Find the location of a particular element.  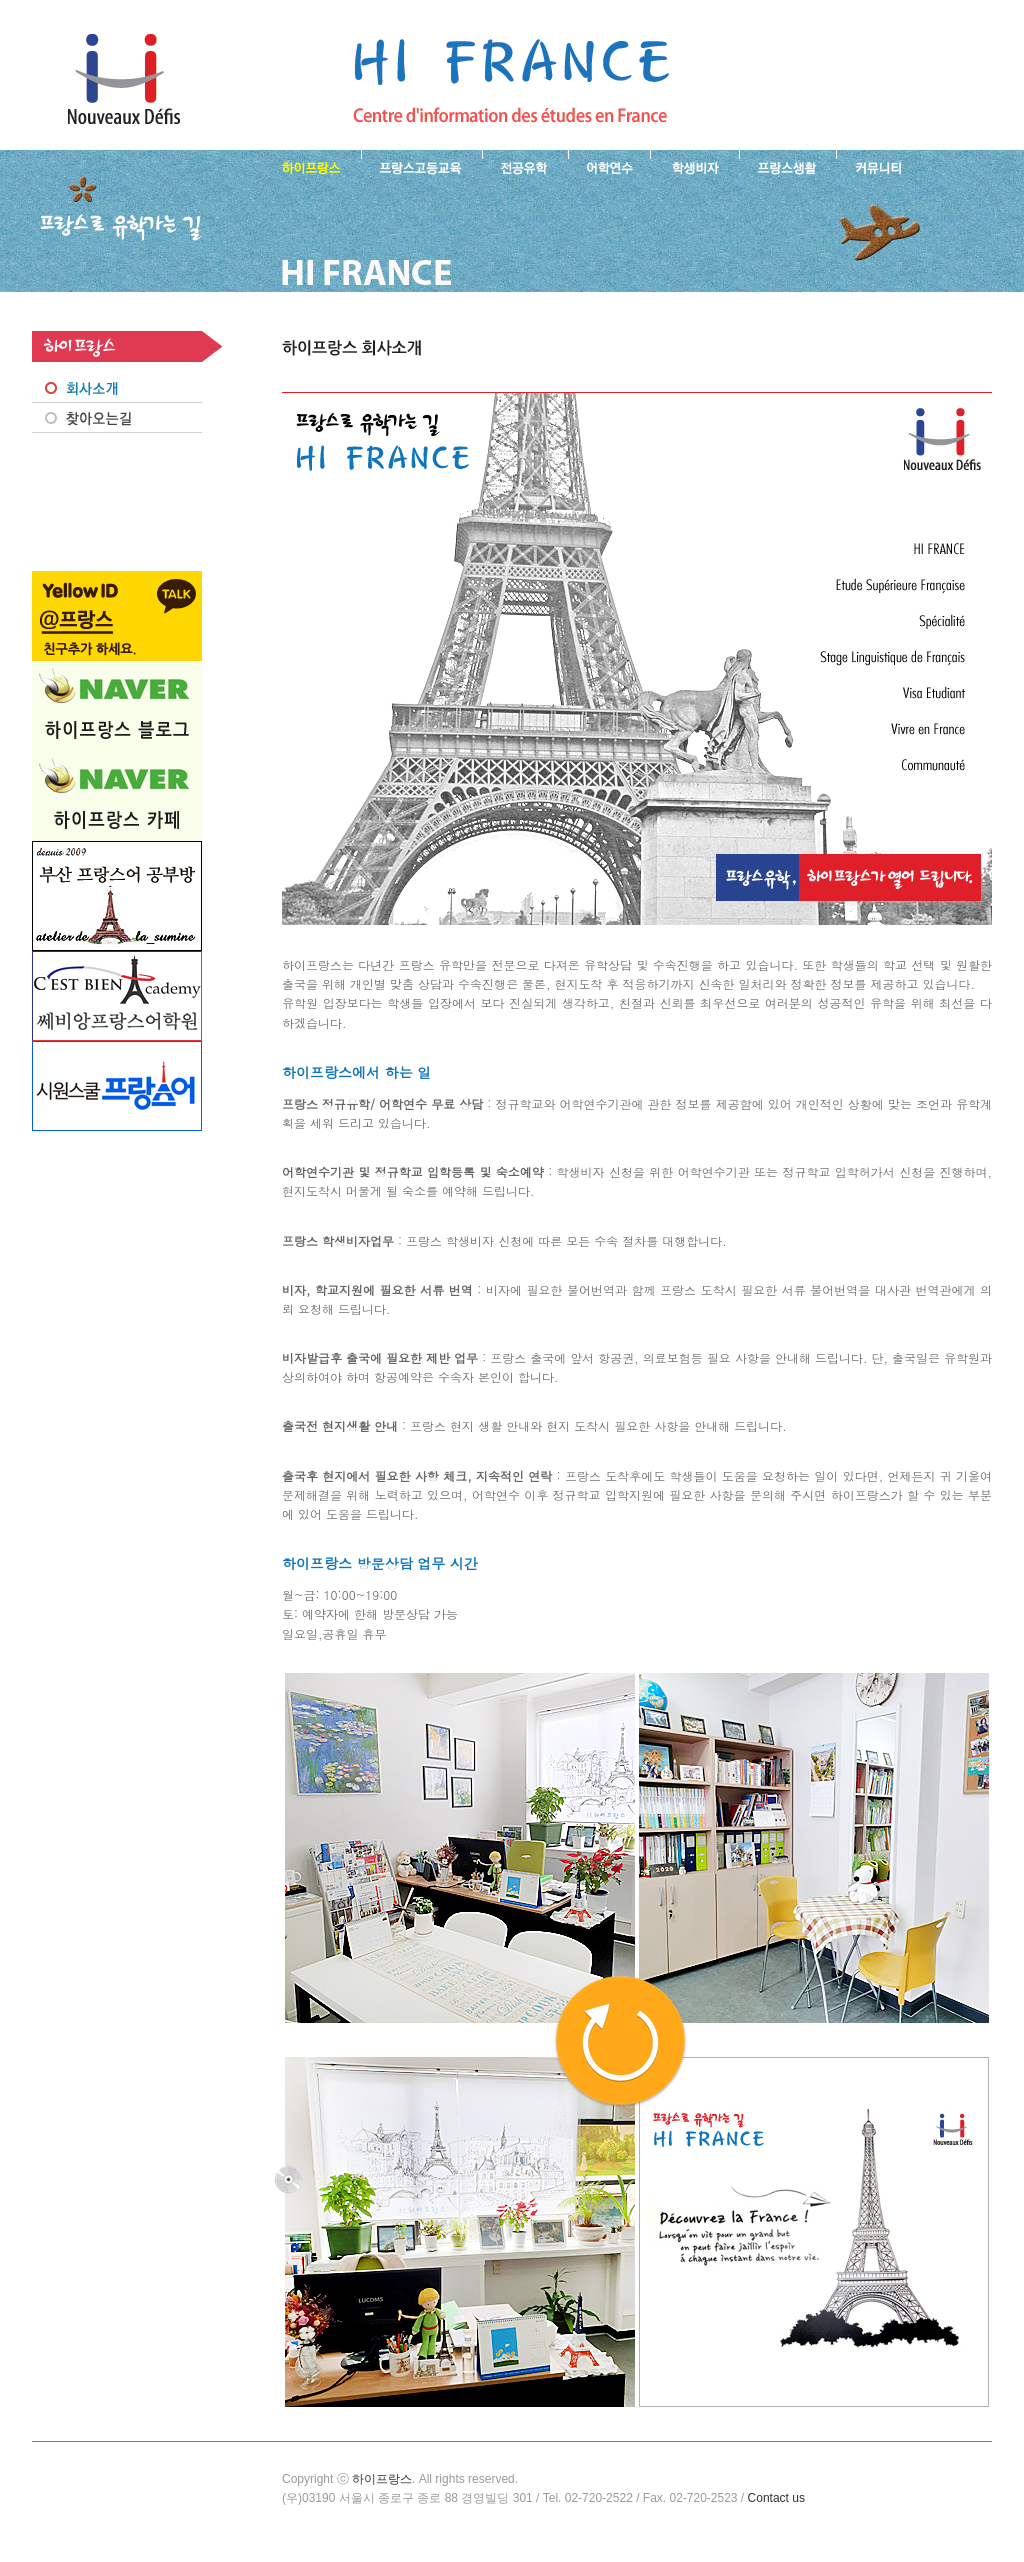

reboot or restart the system is located at coordinates (620, 2040).